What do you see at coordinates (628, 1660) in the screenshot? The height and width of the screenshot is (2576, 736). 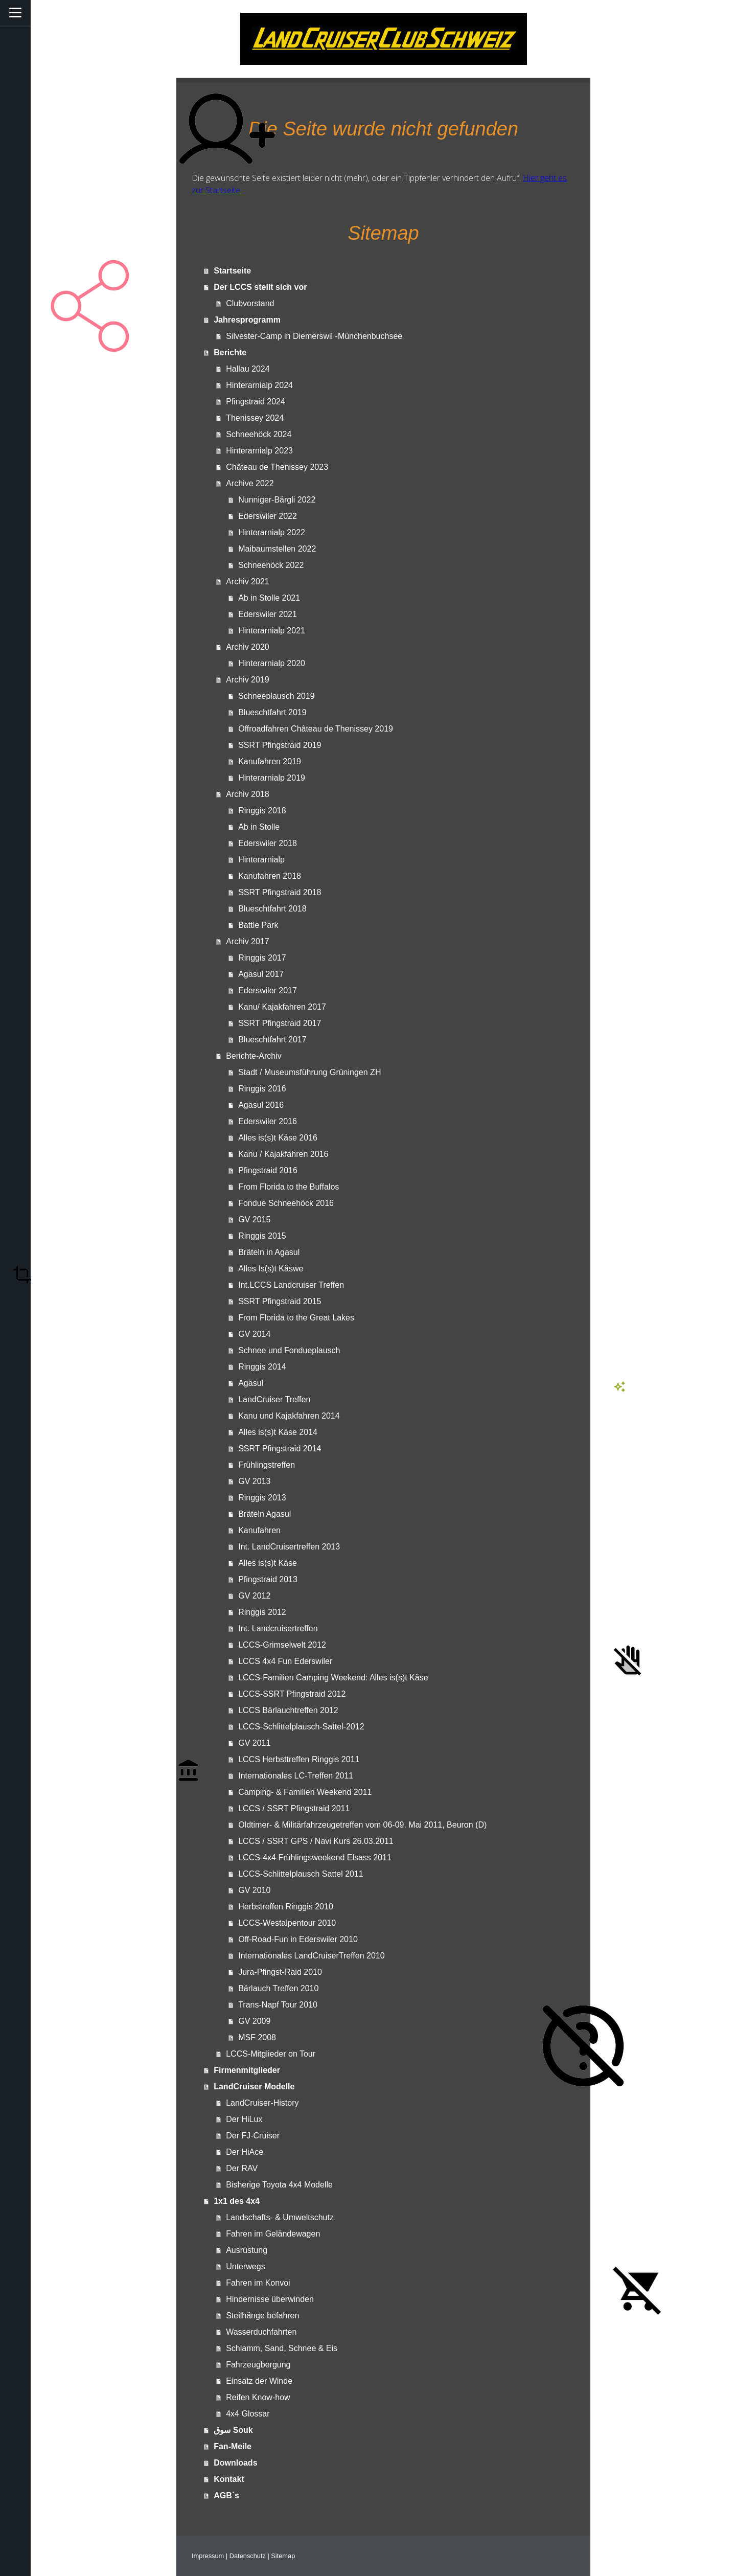 I see `do not touch or interact with this element` at bounding box center [628, 1660].